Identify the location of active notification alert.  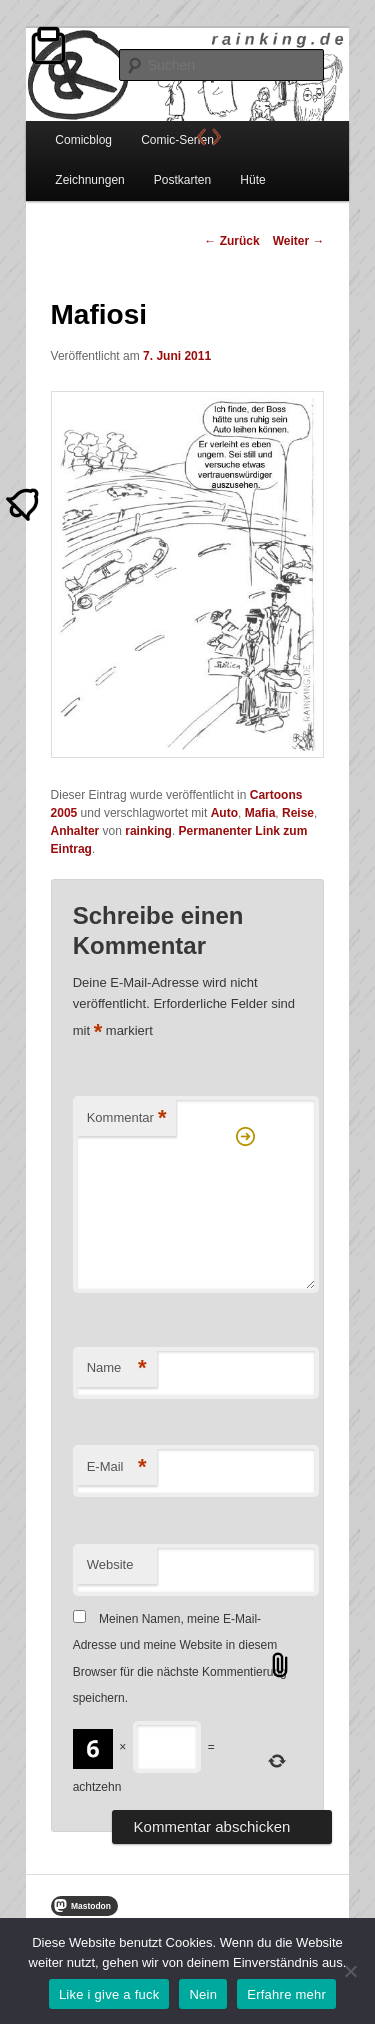
(22, 504).